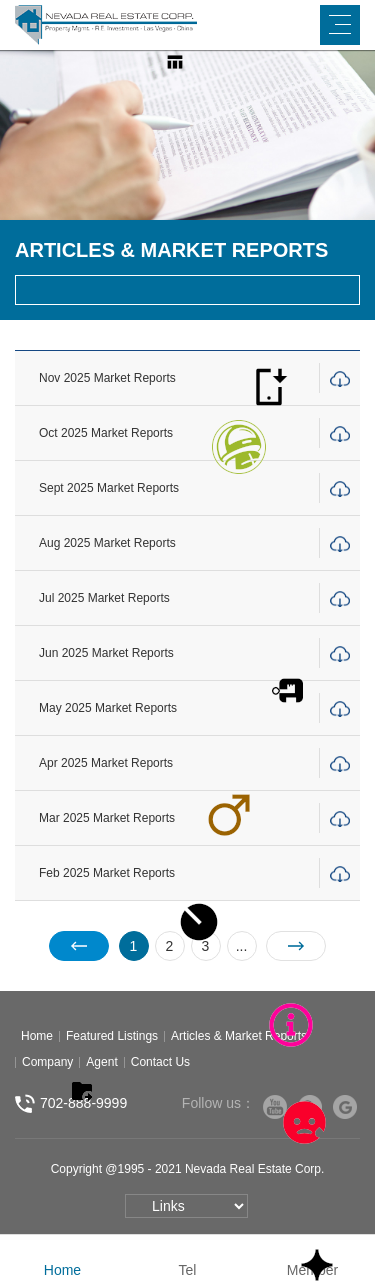  Describe the element at coordinates (317, 1265) in the screenshot. I see `indicates clear, sunny weather conditions` at that location.